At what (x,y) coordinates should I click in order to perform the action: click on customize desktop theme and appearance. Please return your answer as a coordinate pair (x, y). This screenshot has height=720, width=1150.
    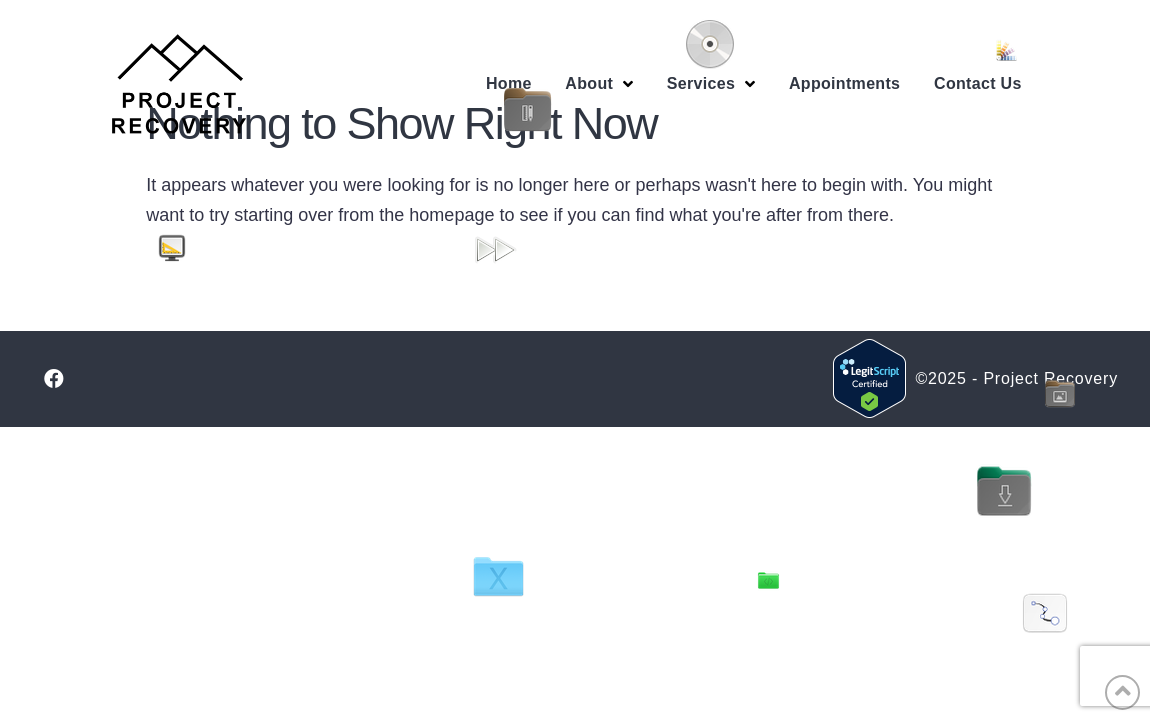
    Looking at the image, I should click on (1006, 50).